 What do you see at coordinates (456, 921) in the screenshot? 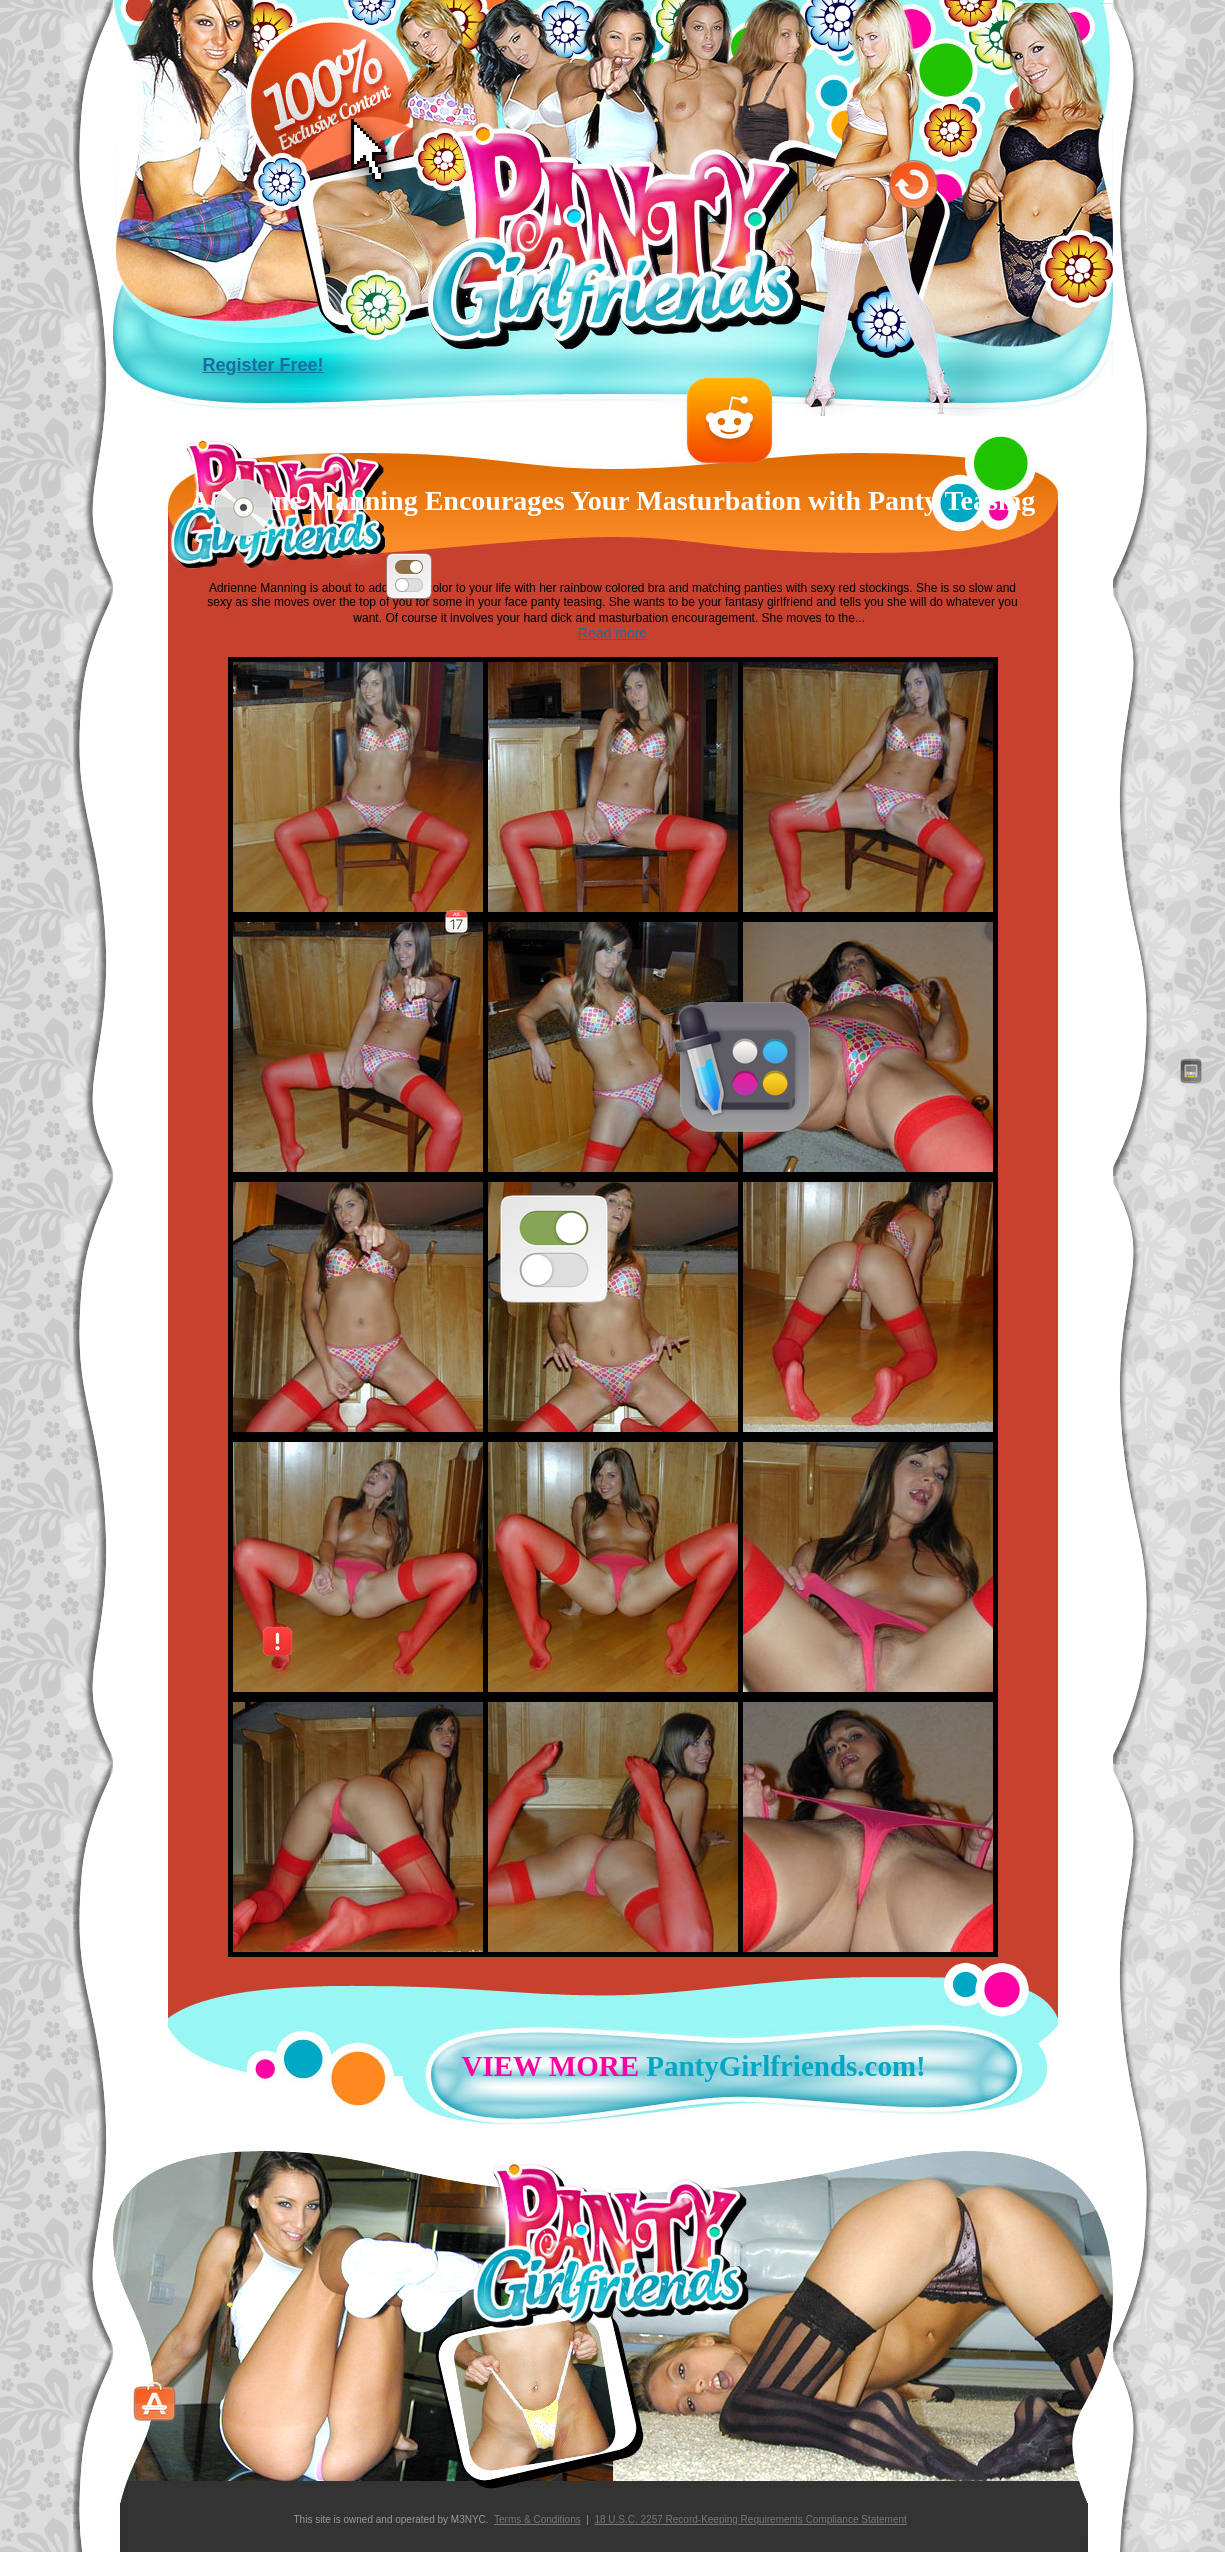
I see `open the calendar app` at bounding box center [456, 921].